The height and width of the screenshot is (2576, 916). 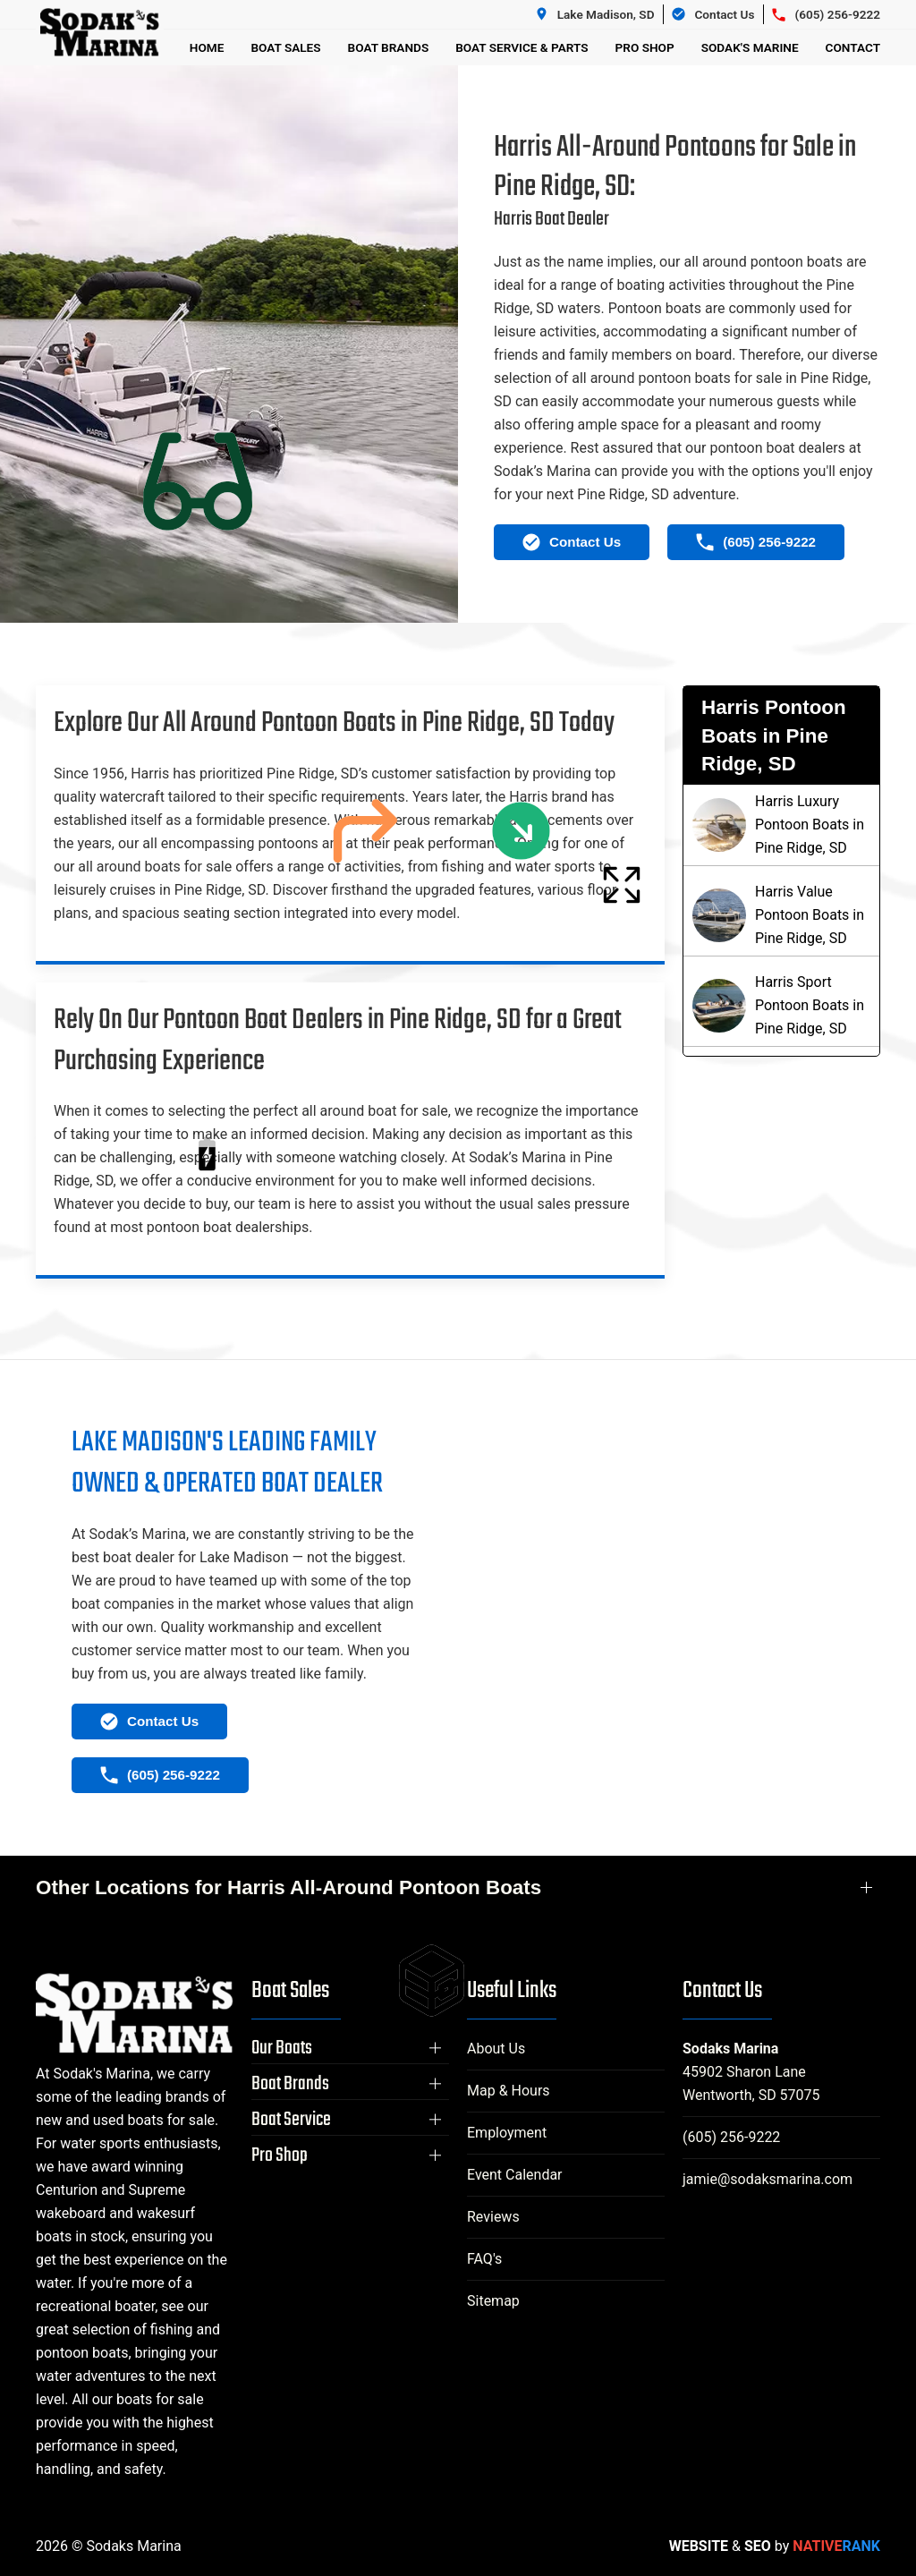 What do you see at coordinates (521, 830) in the screenshot?
I see `navigate to the next section below` at bounding box center [521, 830].